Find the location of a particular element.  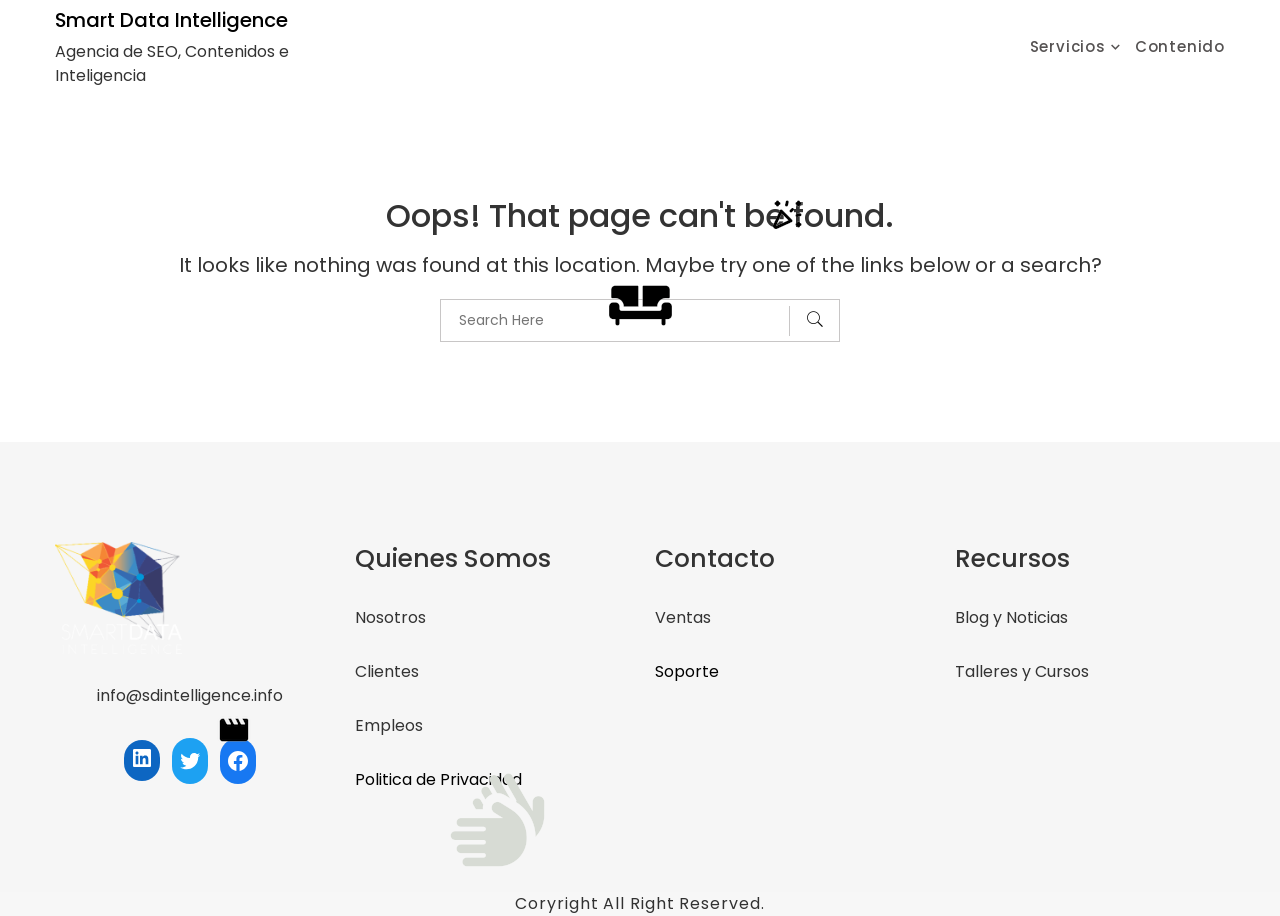

celebration or success notification is located at coordinates (788, 214).